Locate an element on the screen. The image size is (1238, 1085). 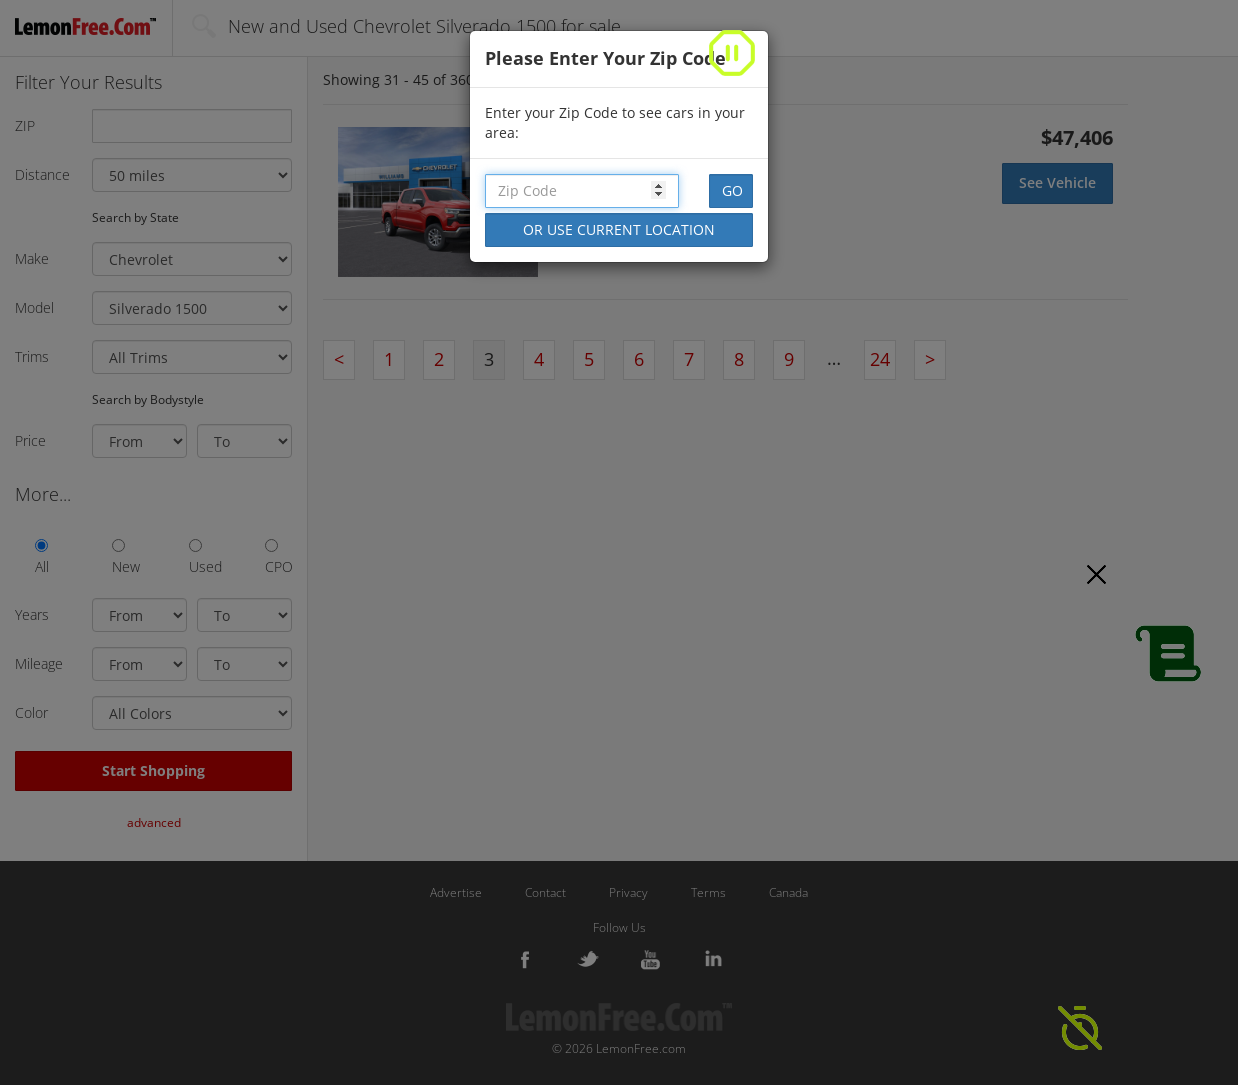
pause or halt a process is located at coordinates (732, 53).